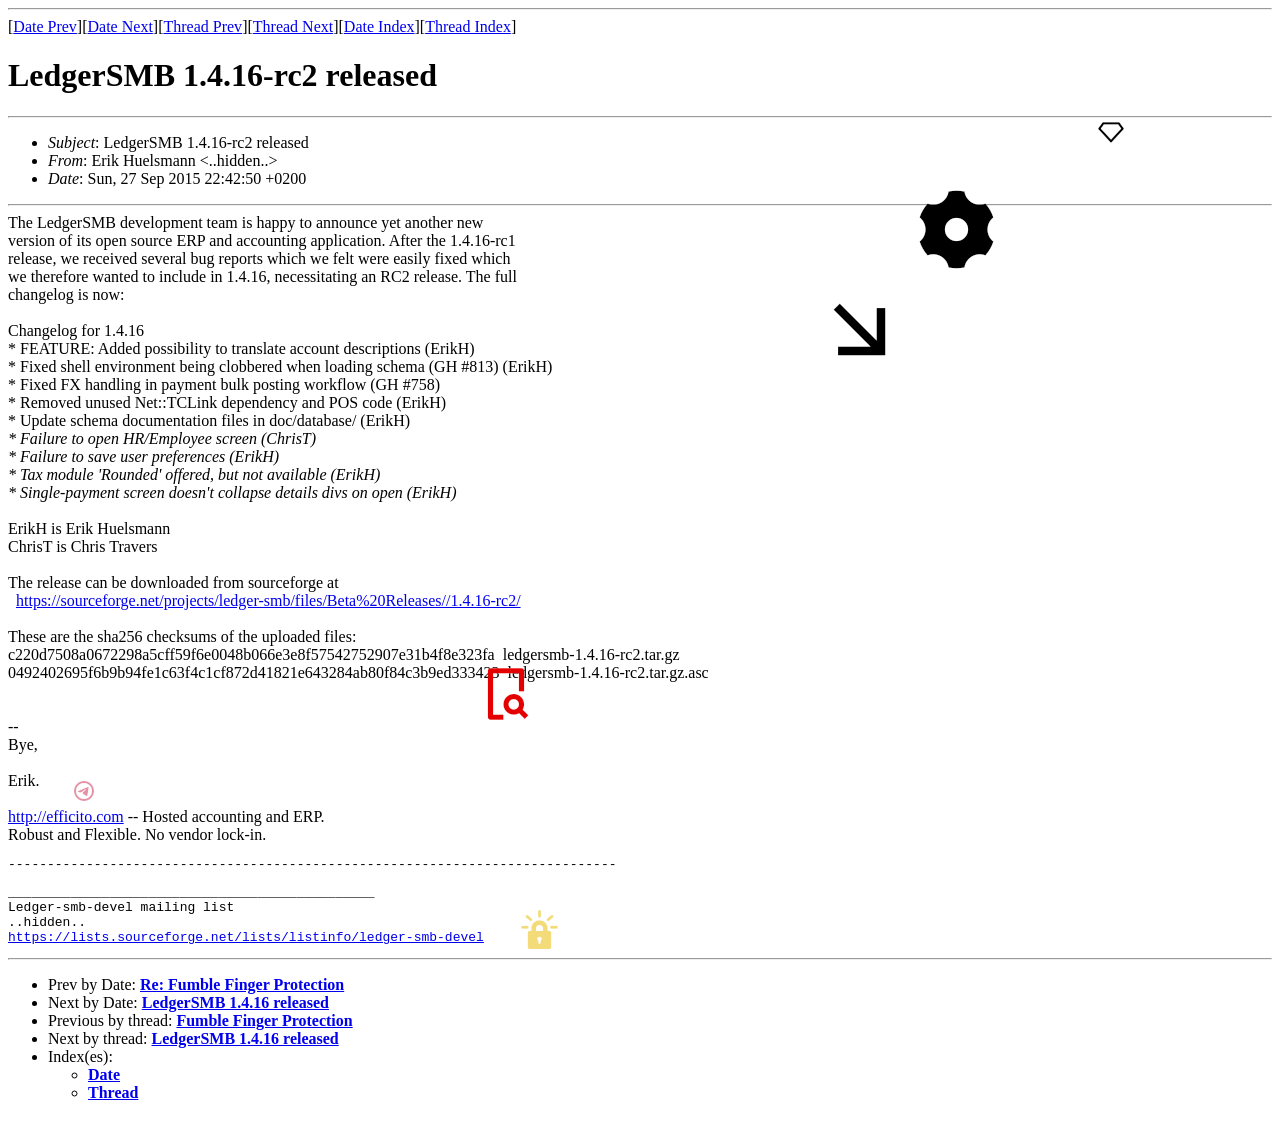 The width and height of the screenshot is (1280, 1133). I want to click on indicates VIP or premium membership status, so click(1111, 132).